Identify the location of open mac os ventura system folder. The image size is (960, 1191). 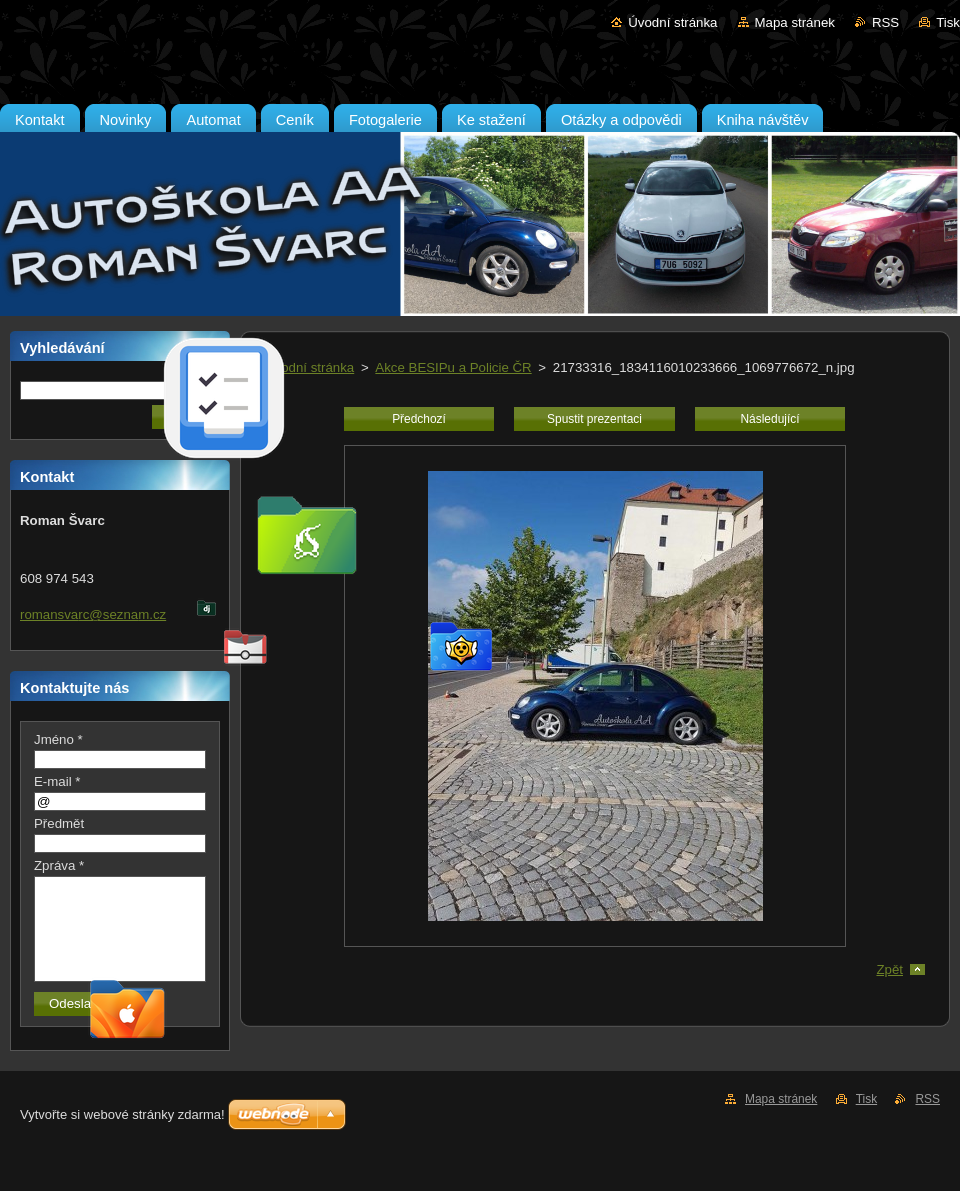
(127, 1011).